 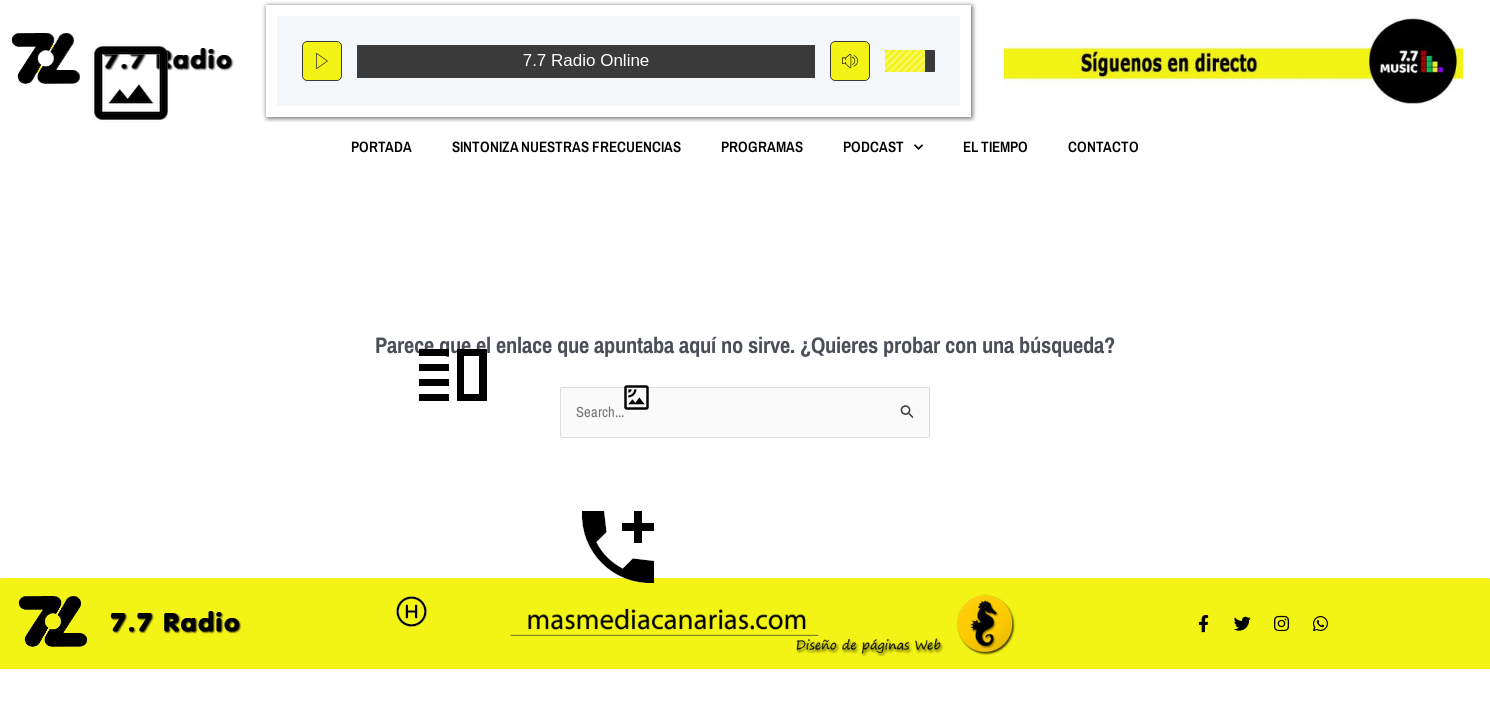 What do you see at coordinates (131, 83) in the screenshot?
I see `view original image without cropping` at bounding box center [131, 83].